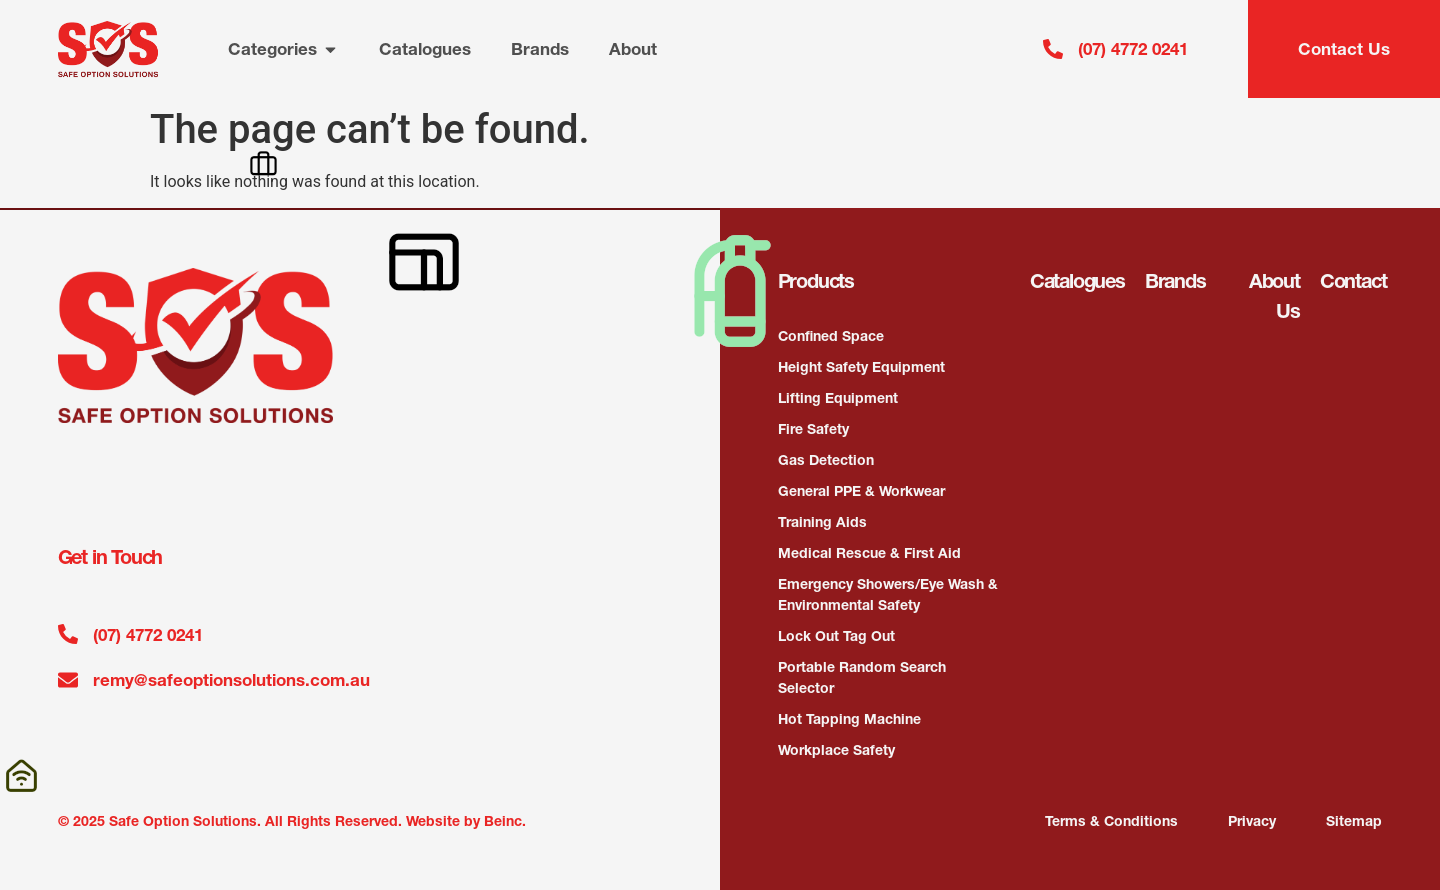 The width and height of the screenshot is (1440, 890). Describe the element at coordinates (424, 262) in the screenshot. I see `adjust aspect ratio settings` at that location.